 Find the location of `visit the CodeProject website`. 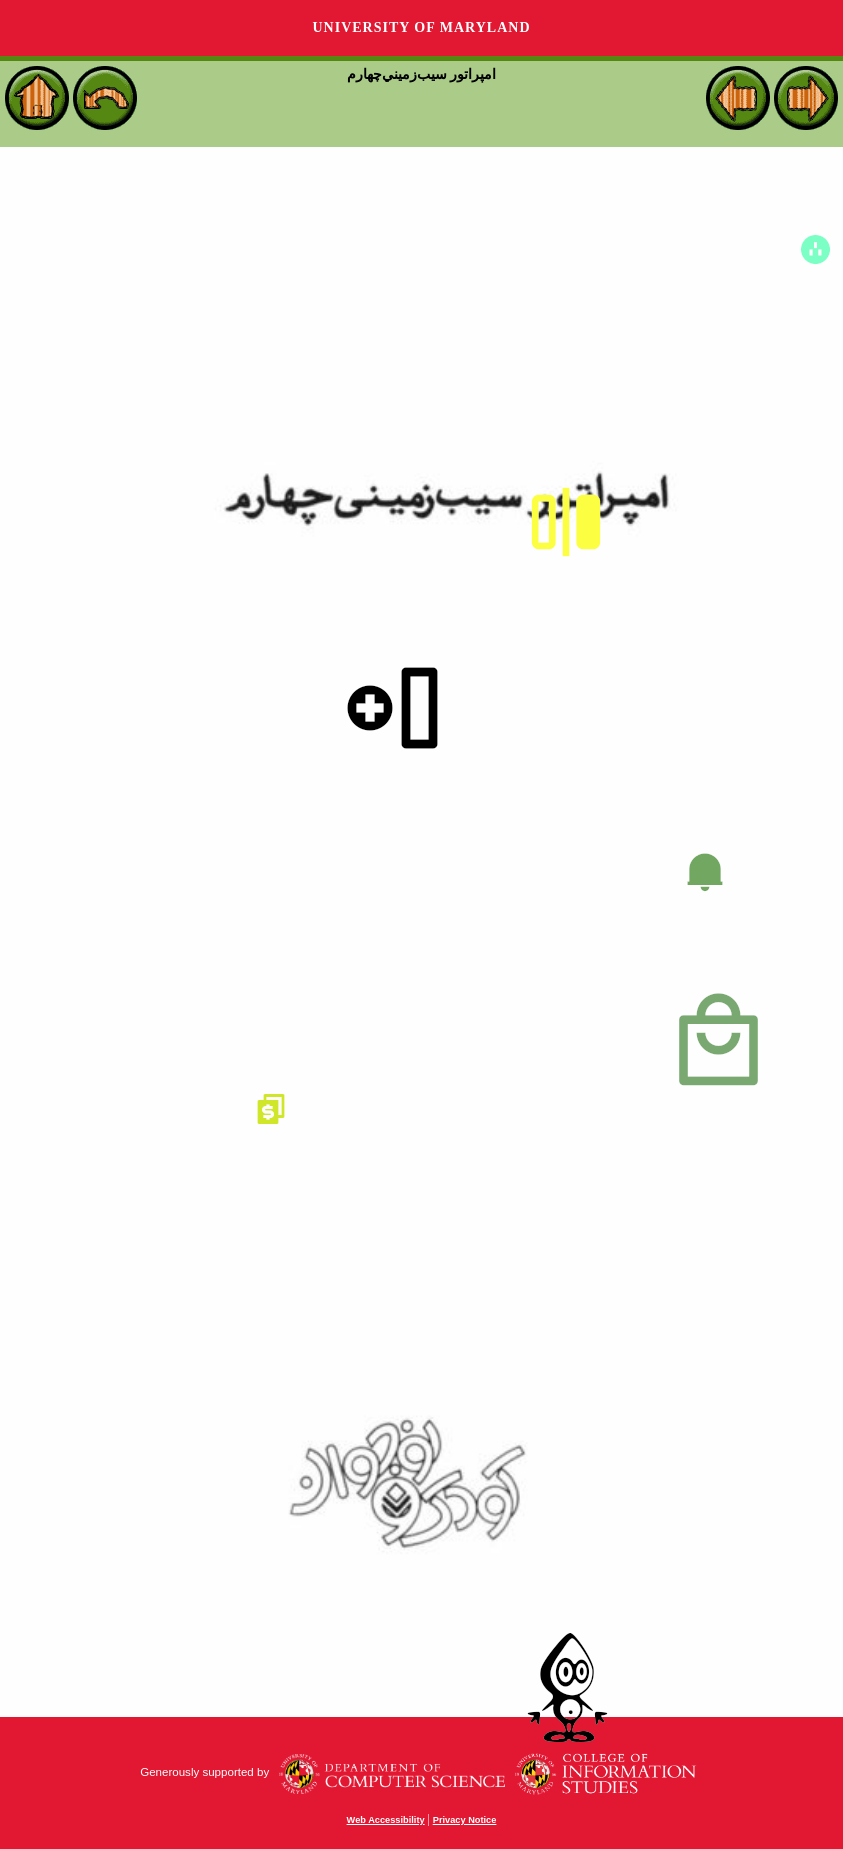

visit the CodeProject website is located at coordinates (567, 1687).